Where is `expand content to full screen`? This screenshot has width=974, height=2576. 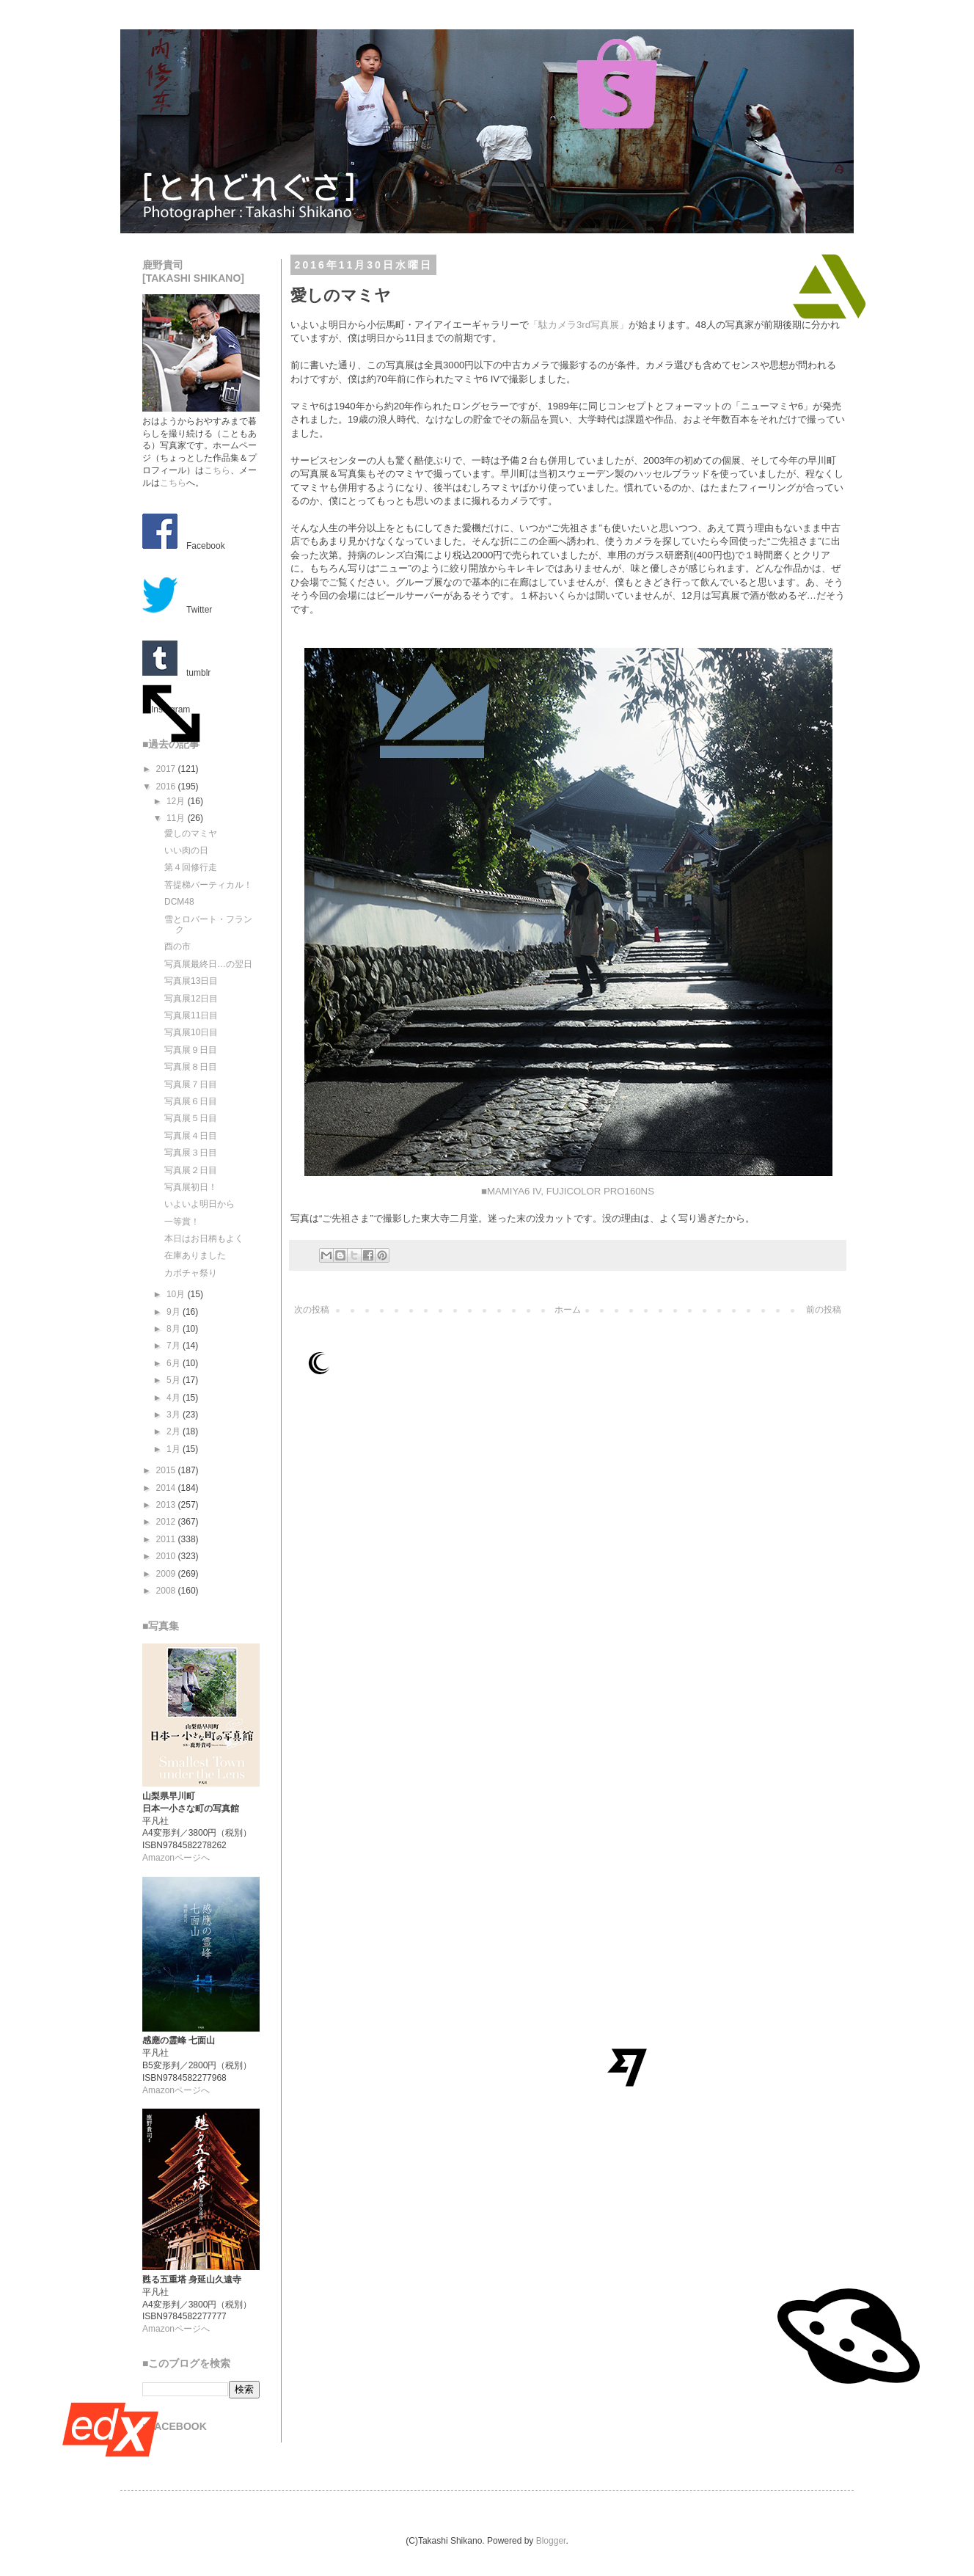
expand content to full screen is located at coordinates (171, 713).